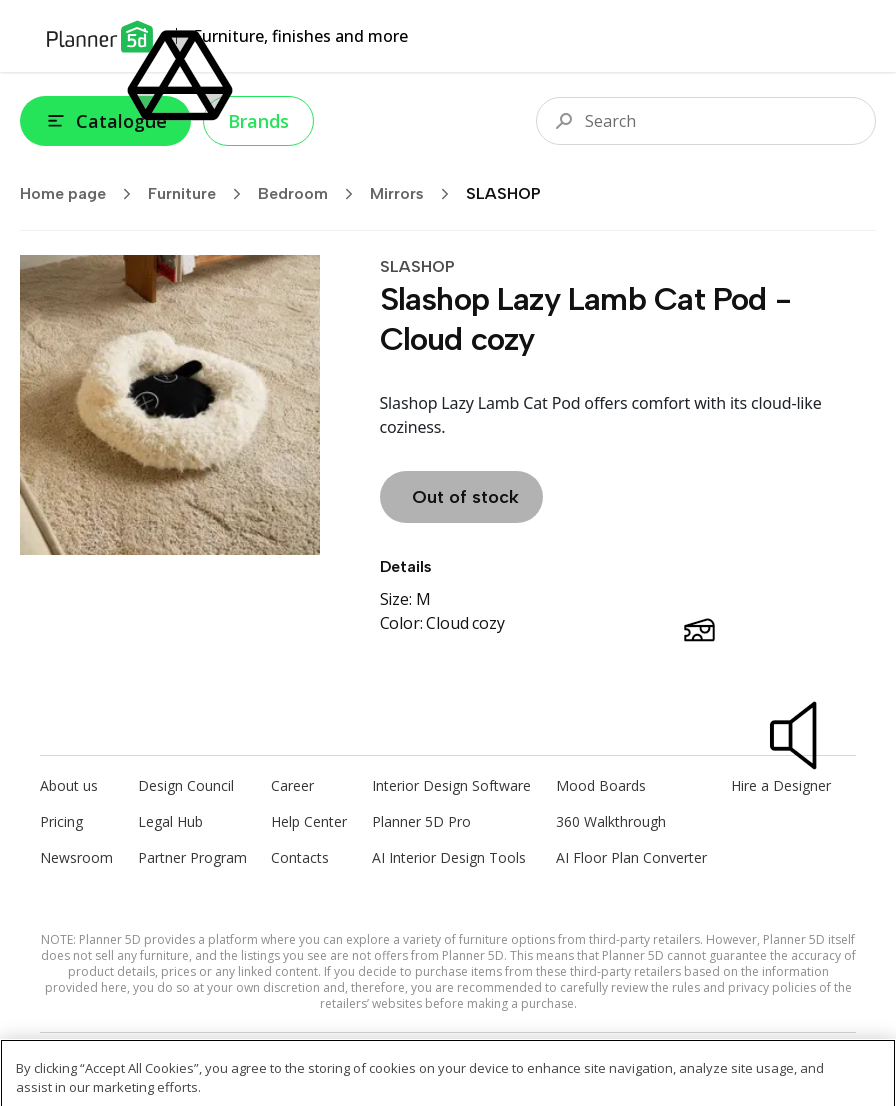 The width and height of the screenshot is (896, 1106). I want to click on cheese or dairy product category, so click(699, 631).